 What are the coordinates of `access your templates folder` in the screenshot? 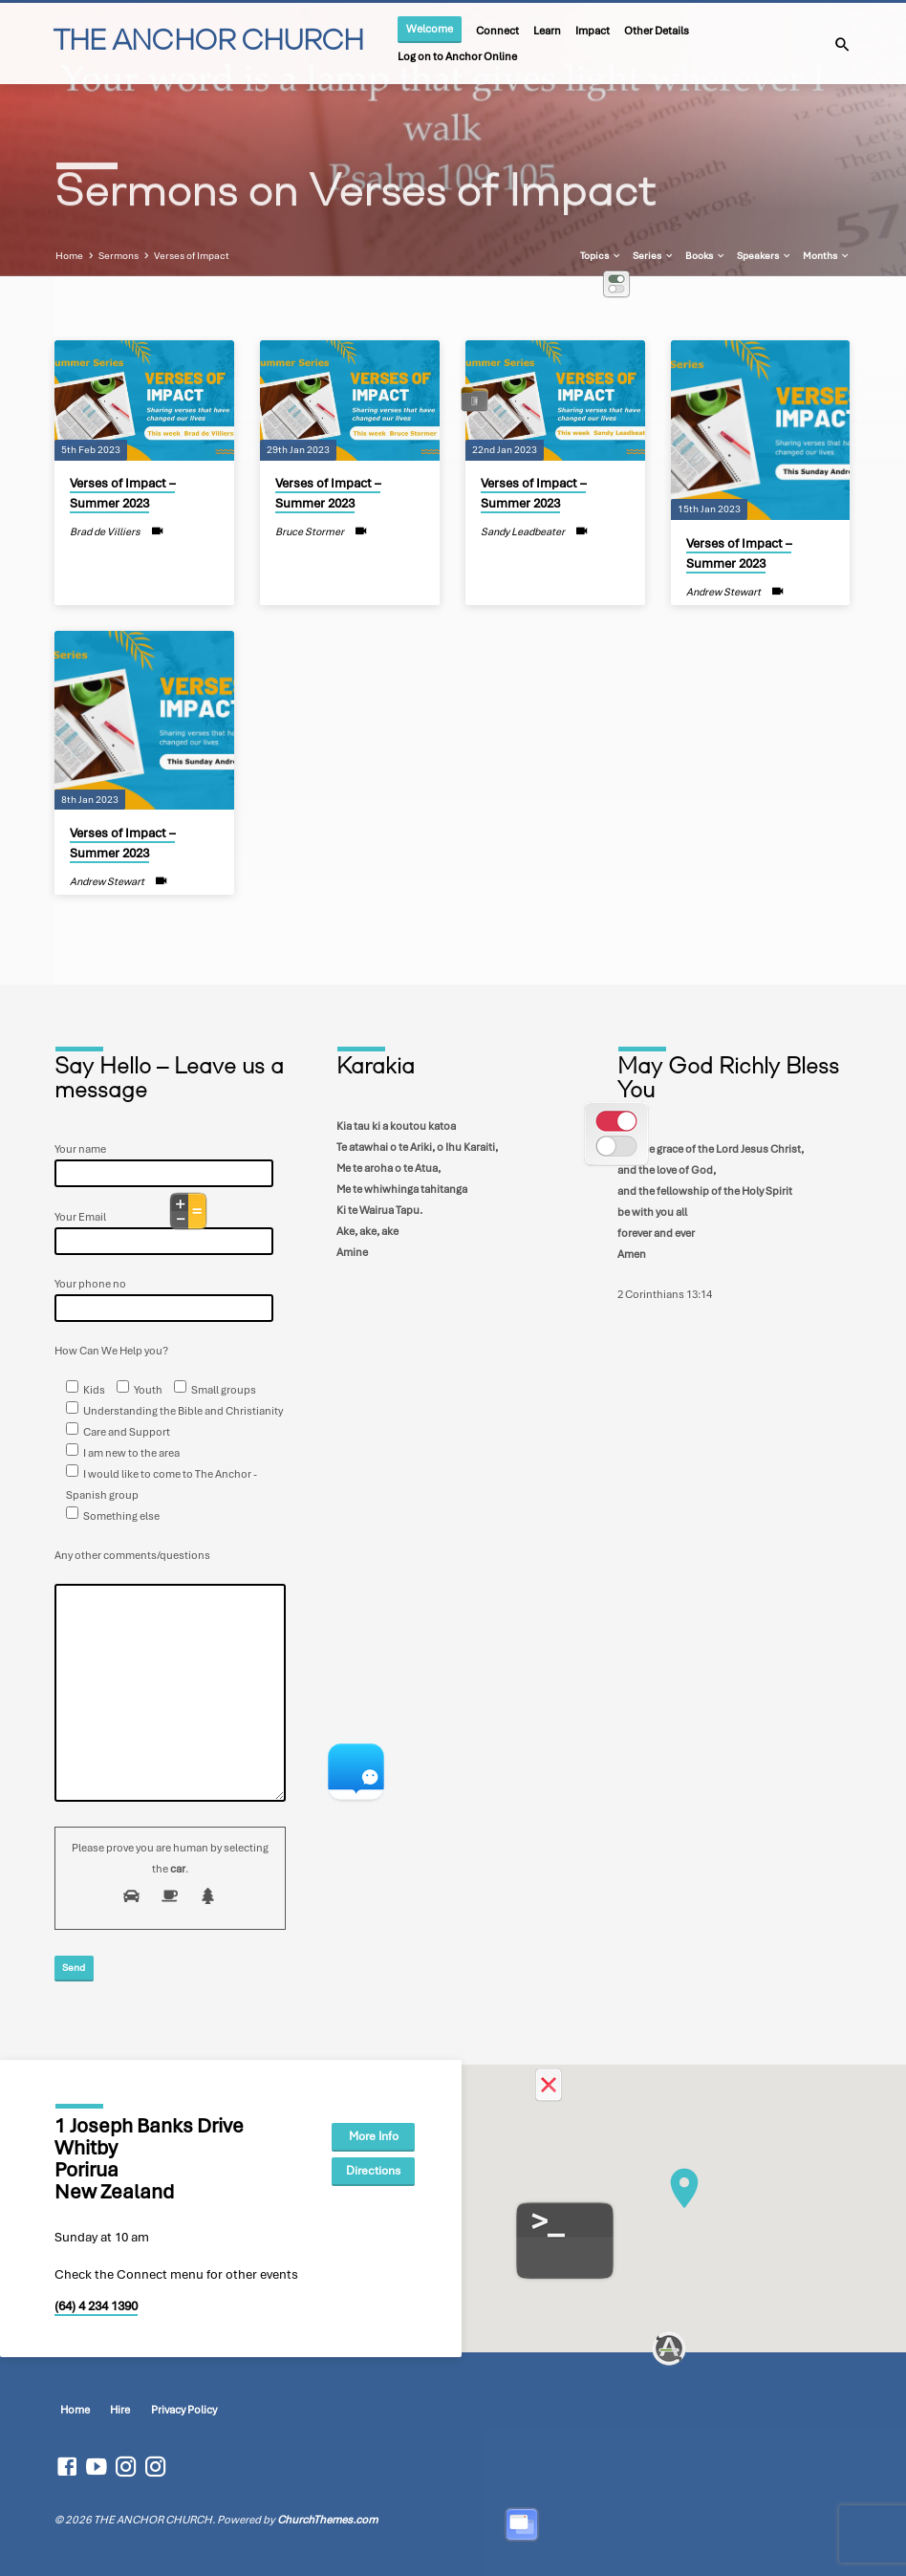 It's located at (474, 399).